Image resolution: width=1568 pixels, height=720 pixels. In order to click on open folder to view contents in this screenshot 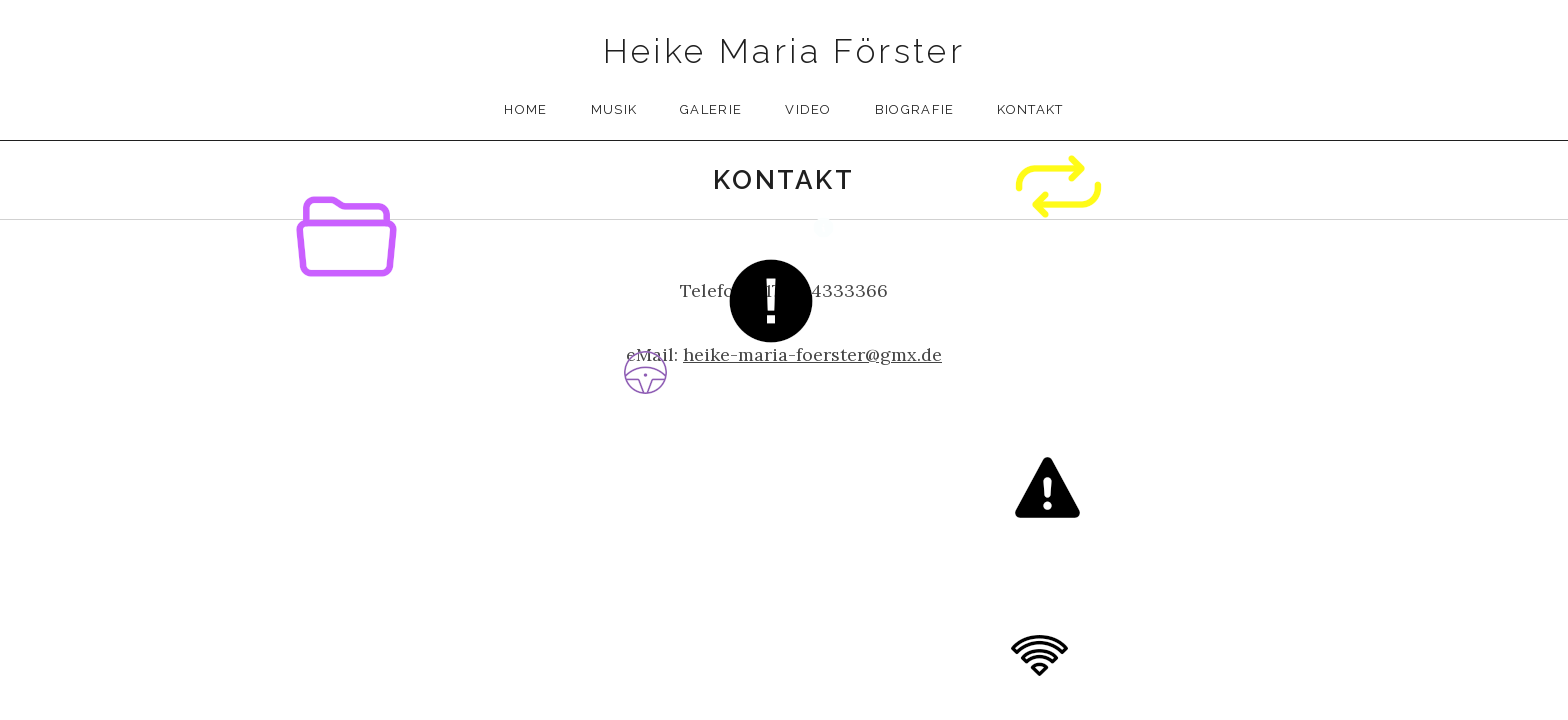, I will do `click(346, 236)`.